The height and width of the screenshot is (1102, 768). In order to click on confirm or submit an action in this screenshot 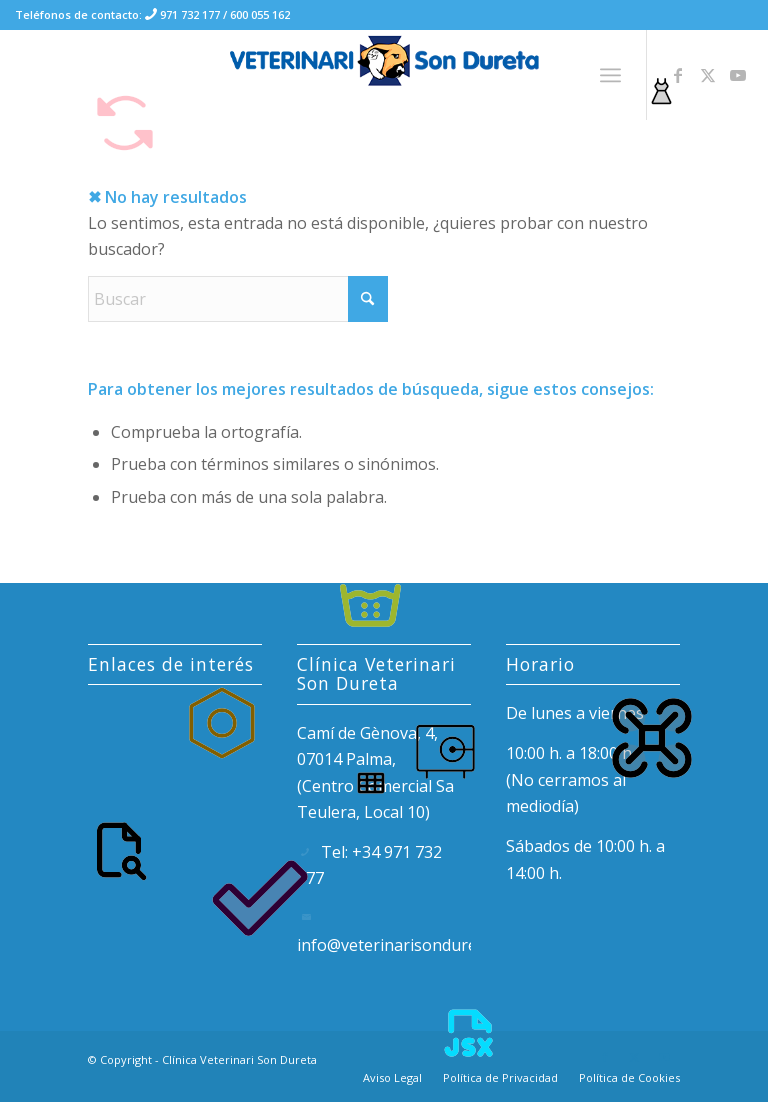, I will do `click(258, 896)`.